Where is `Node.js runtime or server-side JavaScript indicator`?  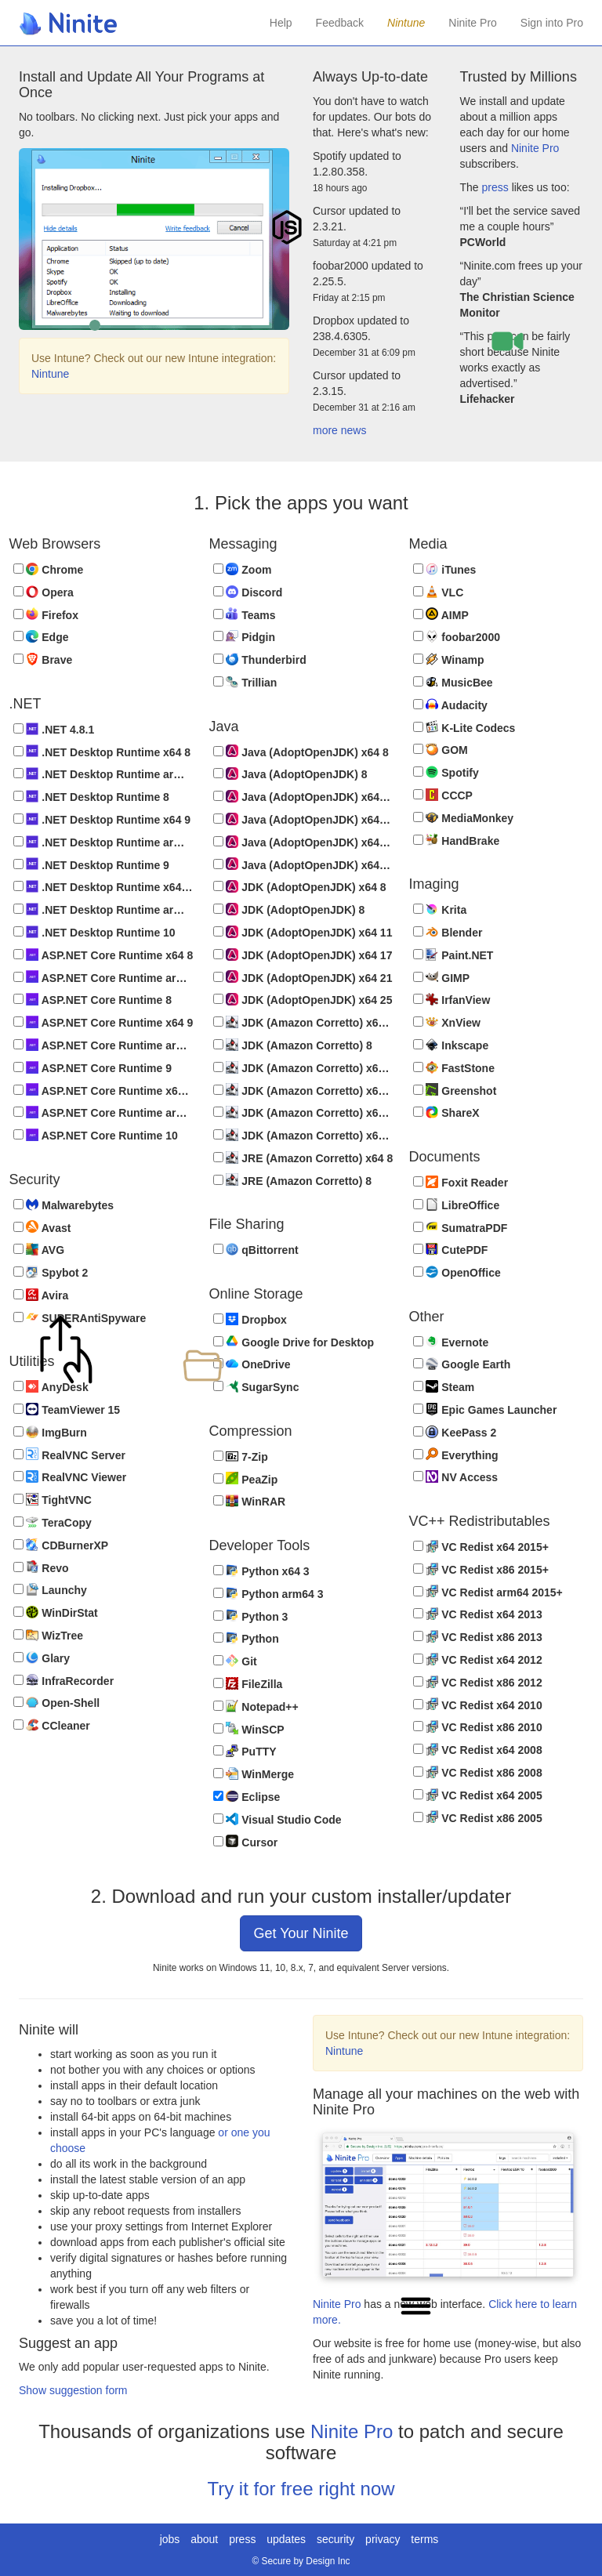 Node.js runtime or server-side JavaScript indicator is located at coordinates (287, 227).